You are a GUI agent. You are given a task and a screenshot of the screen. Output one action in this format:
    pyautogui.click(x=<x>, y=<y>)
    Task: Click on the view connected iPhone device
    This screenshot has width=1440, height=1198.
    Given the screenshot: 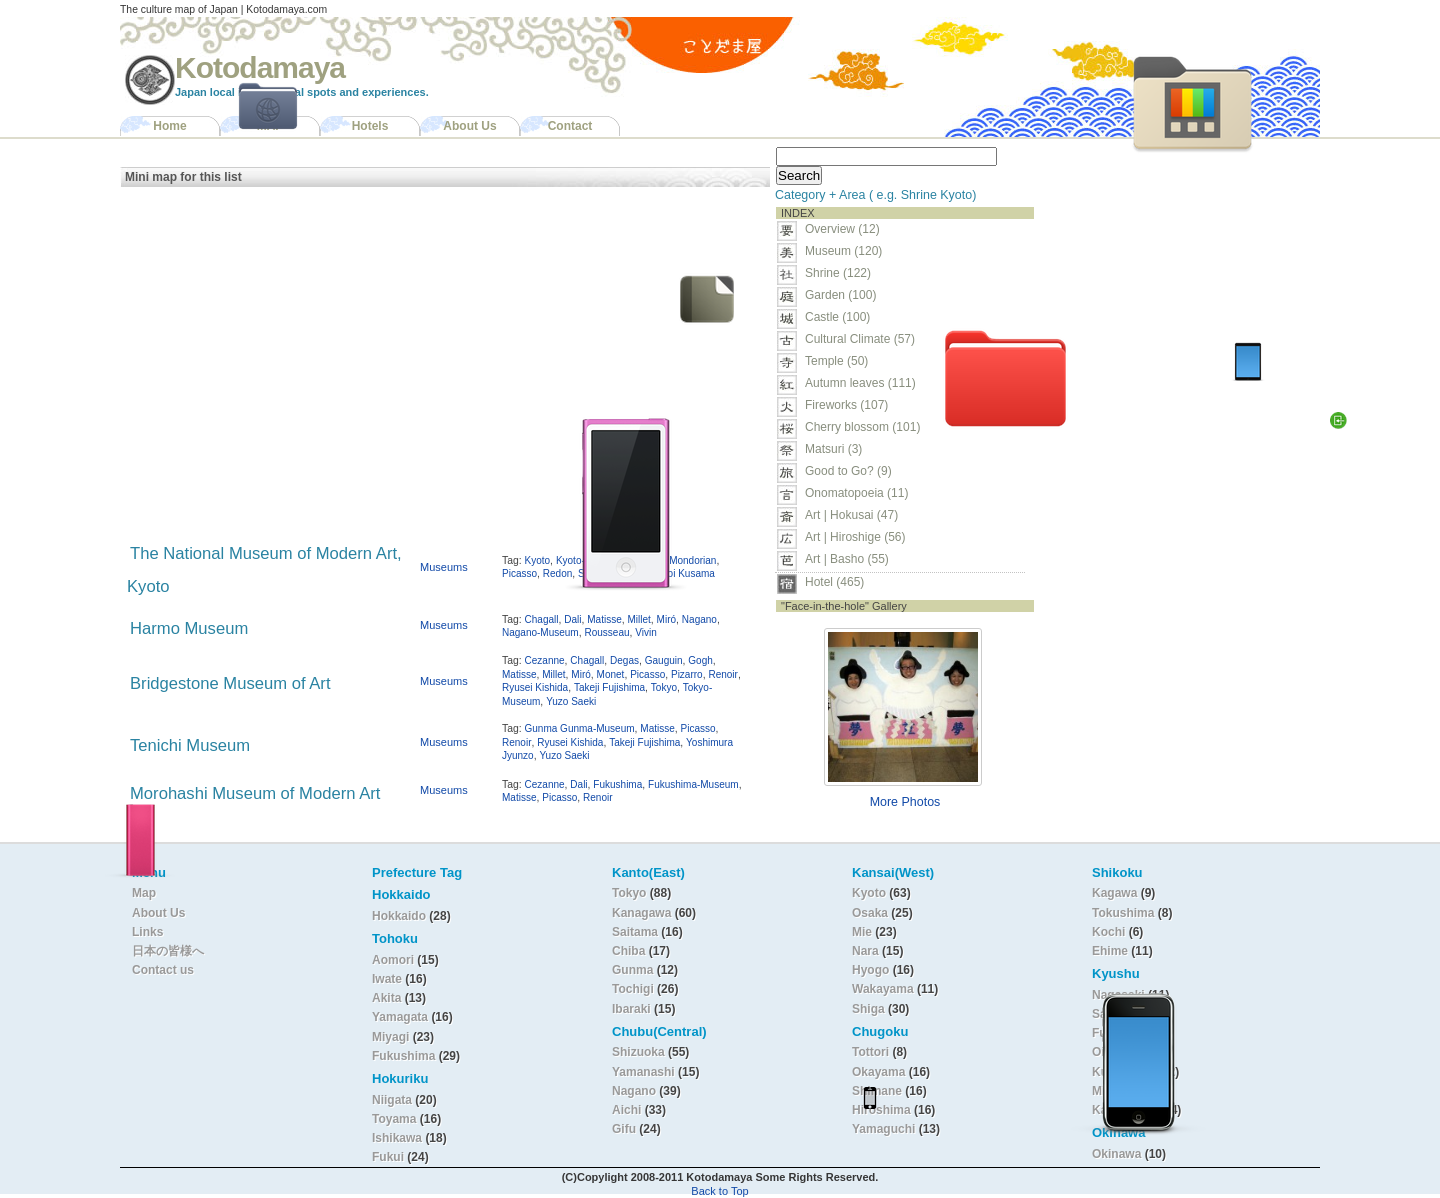 What is the action you would take?
    pyautogui.click(x=870, y=1098)
    